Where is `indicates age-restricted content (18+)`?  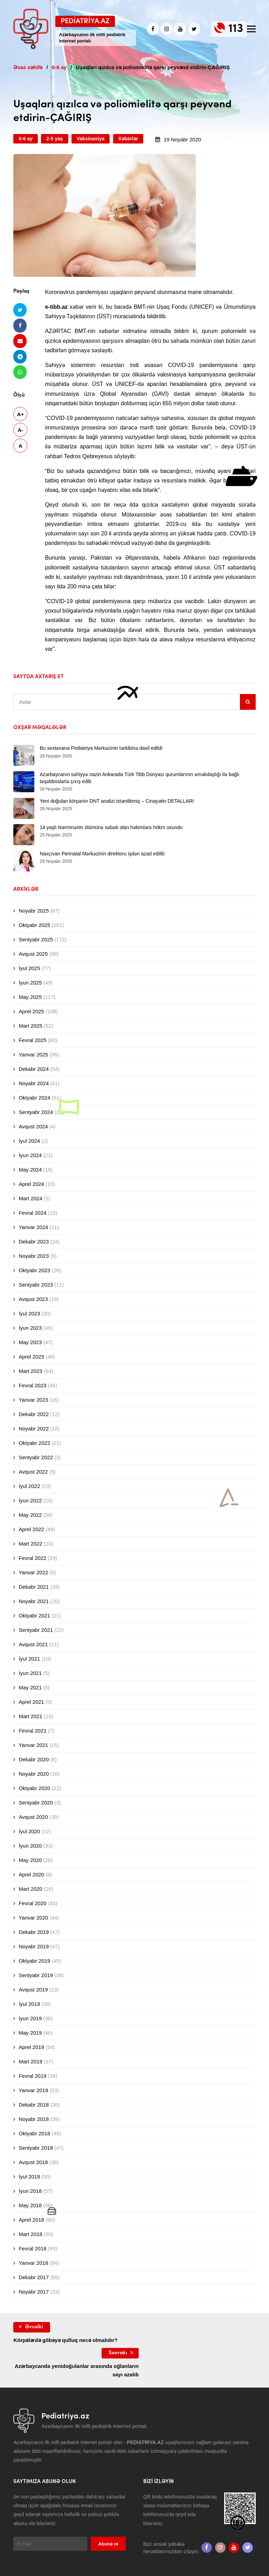 indicates age-restricted content (18+) is located at coordinates (237, 2523).